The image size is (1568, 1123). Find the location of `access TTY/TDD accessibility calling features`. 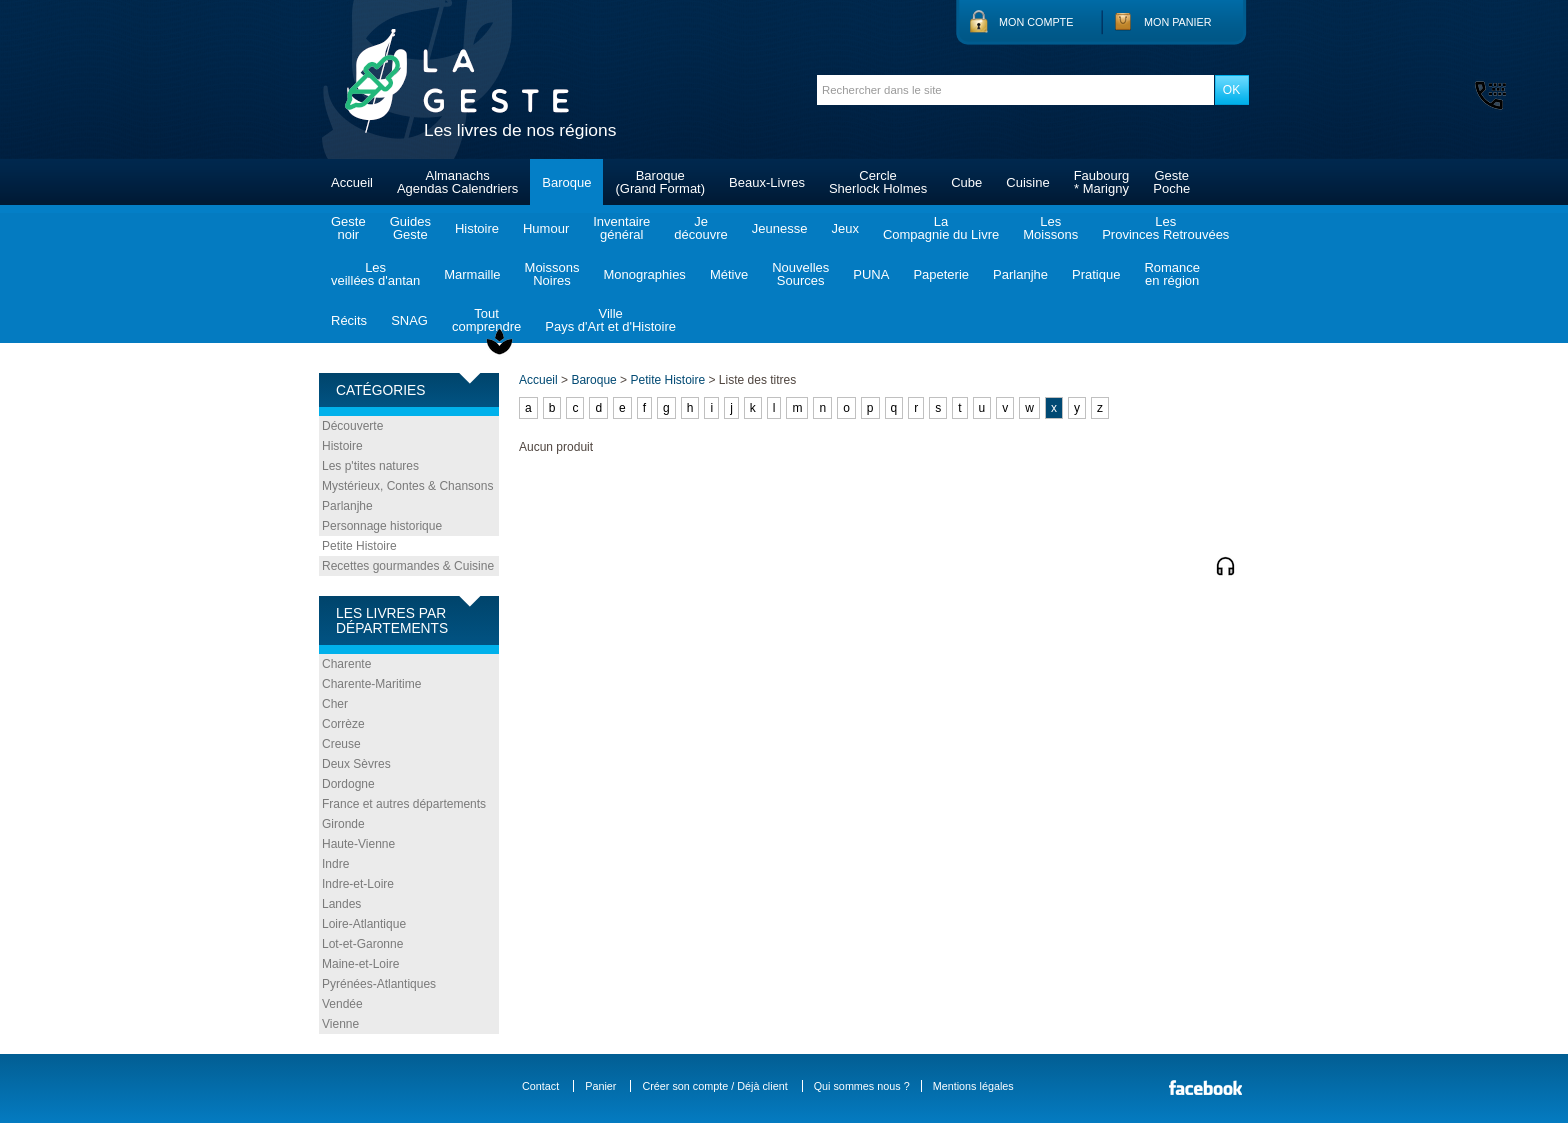

access TTY/TDD accessibility calling features is located at coordinates (1490, 95).